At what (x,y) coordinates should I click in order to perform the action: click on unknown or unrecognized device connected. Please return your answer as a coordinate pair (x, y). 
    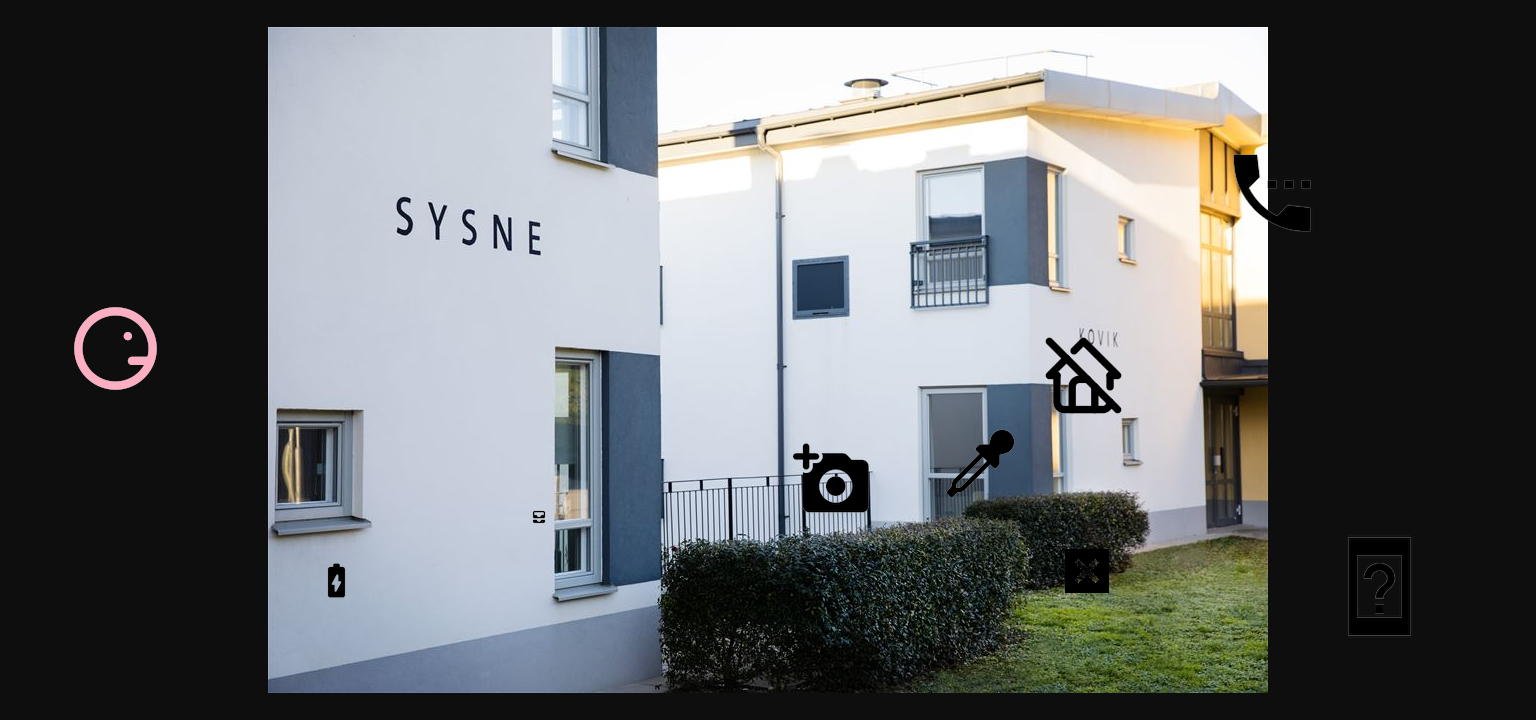
    Looking at the image, I should click on (1379, 586).